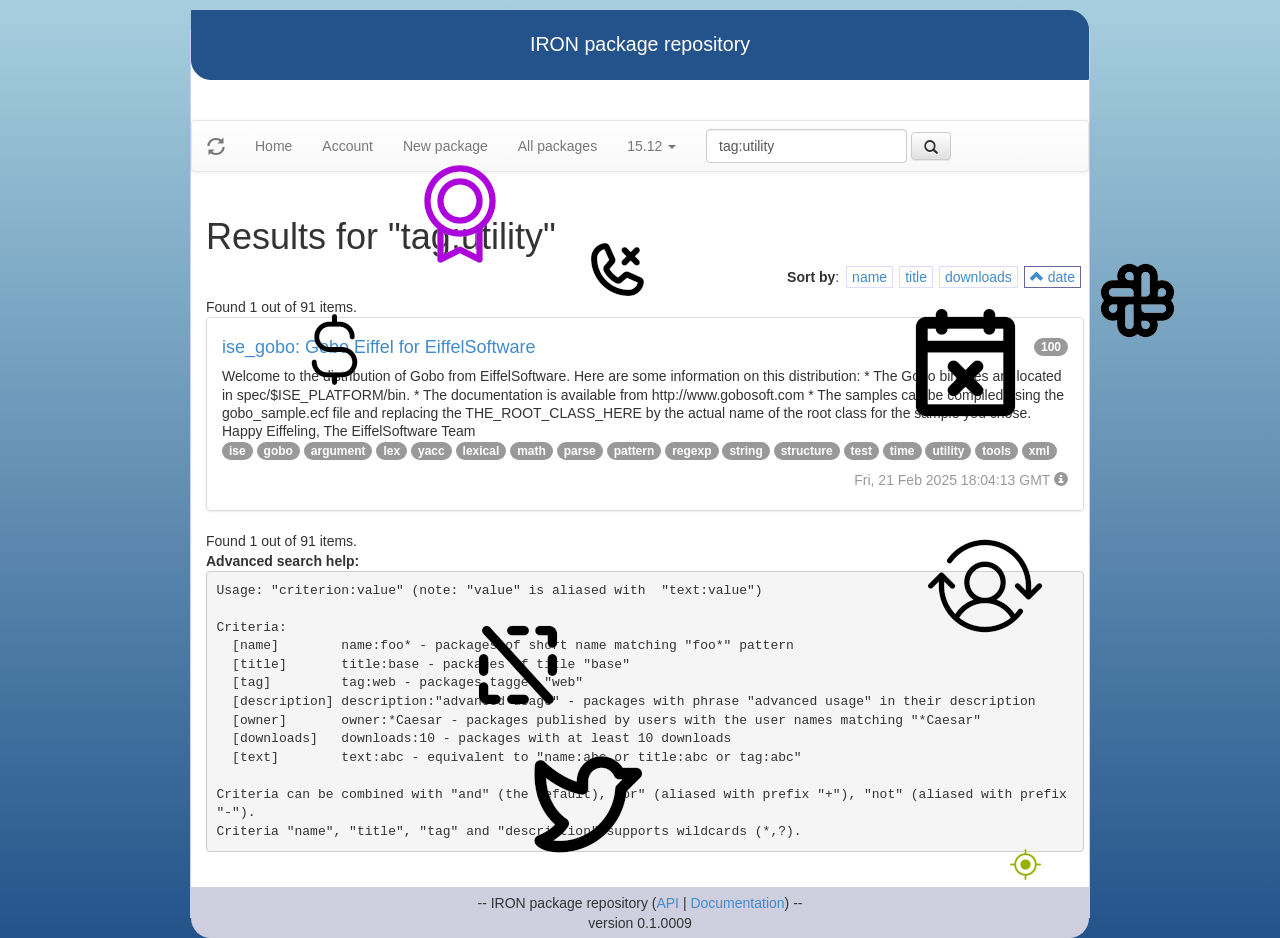 This screenshot has width=1280, height=938. I want to click on disable selection mode, so click(518, 665).